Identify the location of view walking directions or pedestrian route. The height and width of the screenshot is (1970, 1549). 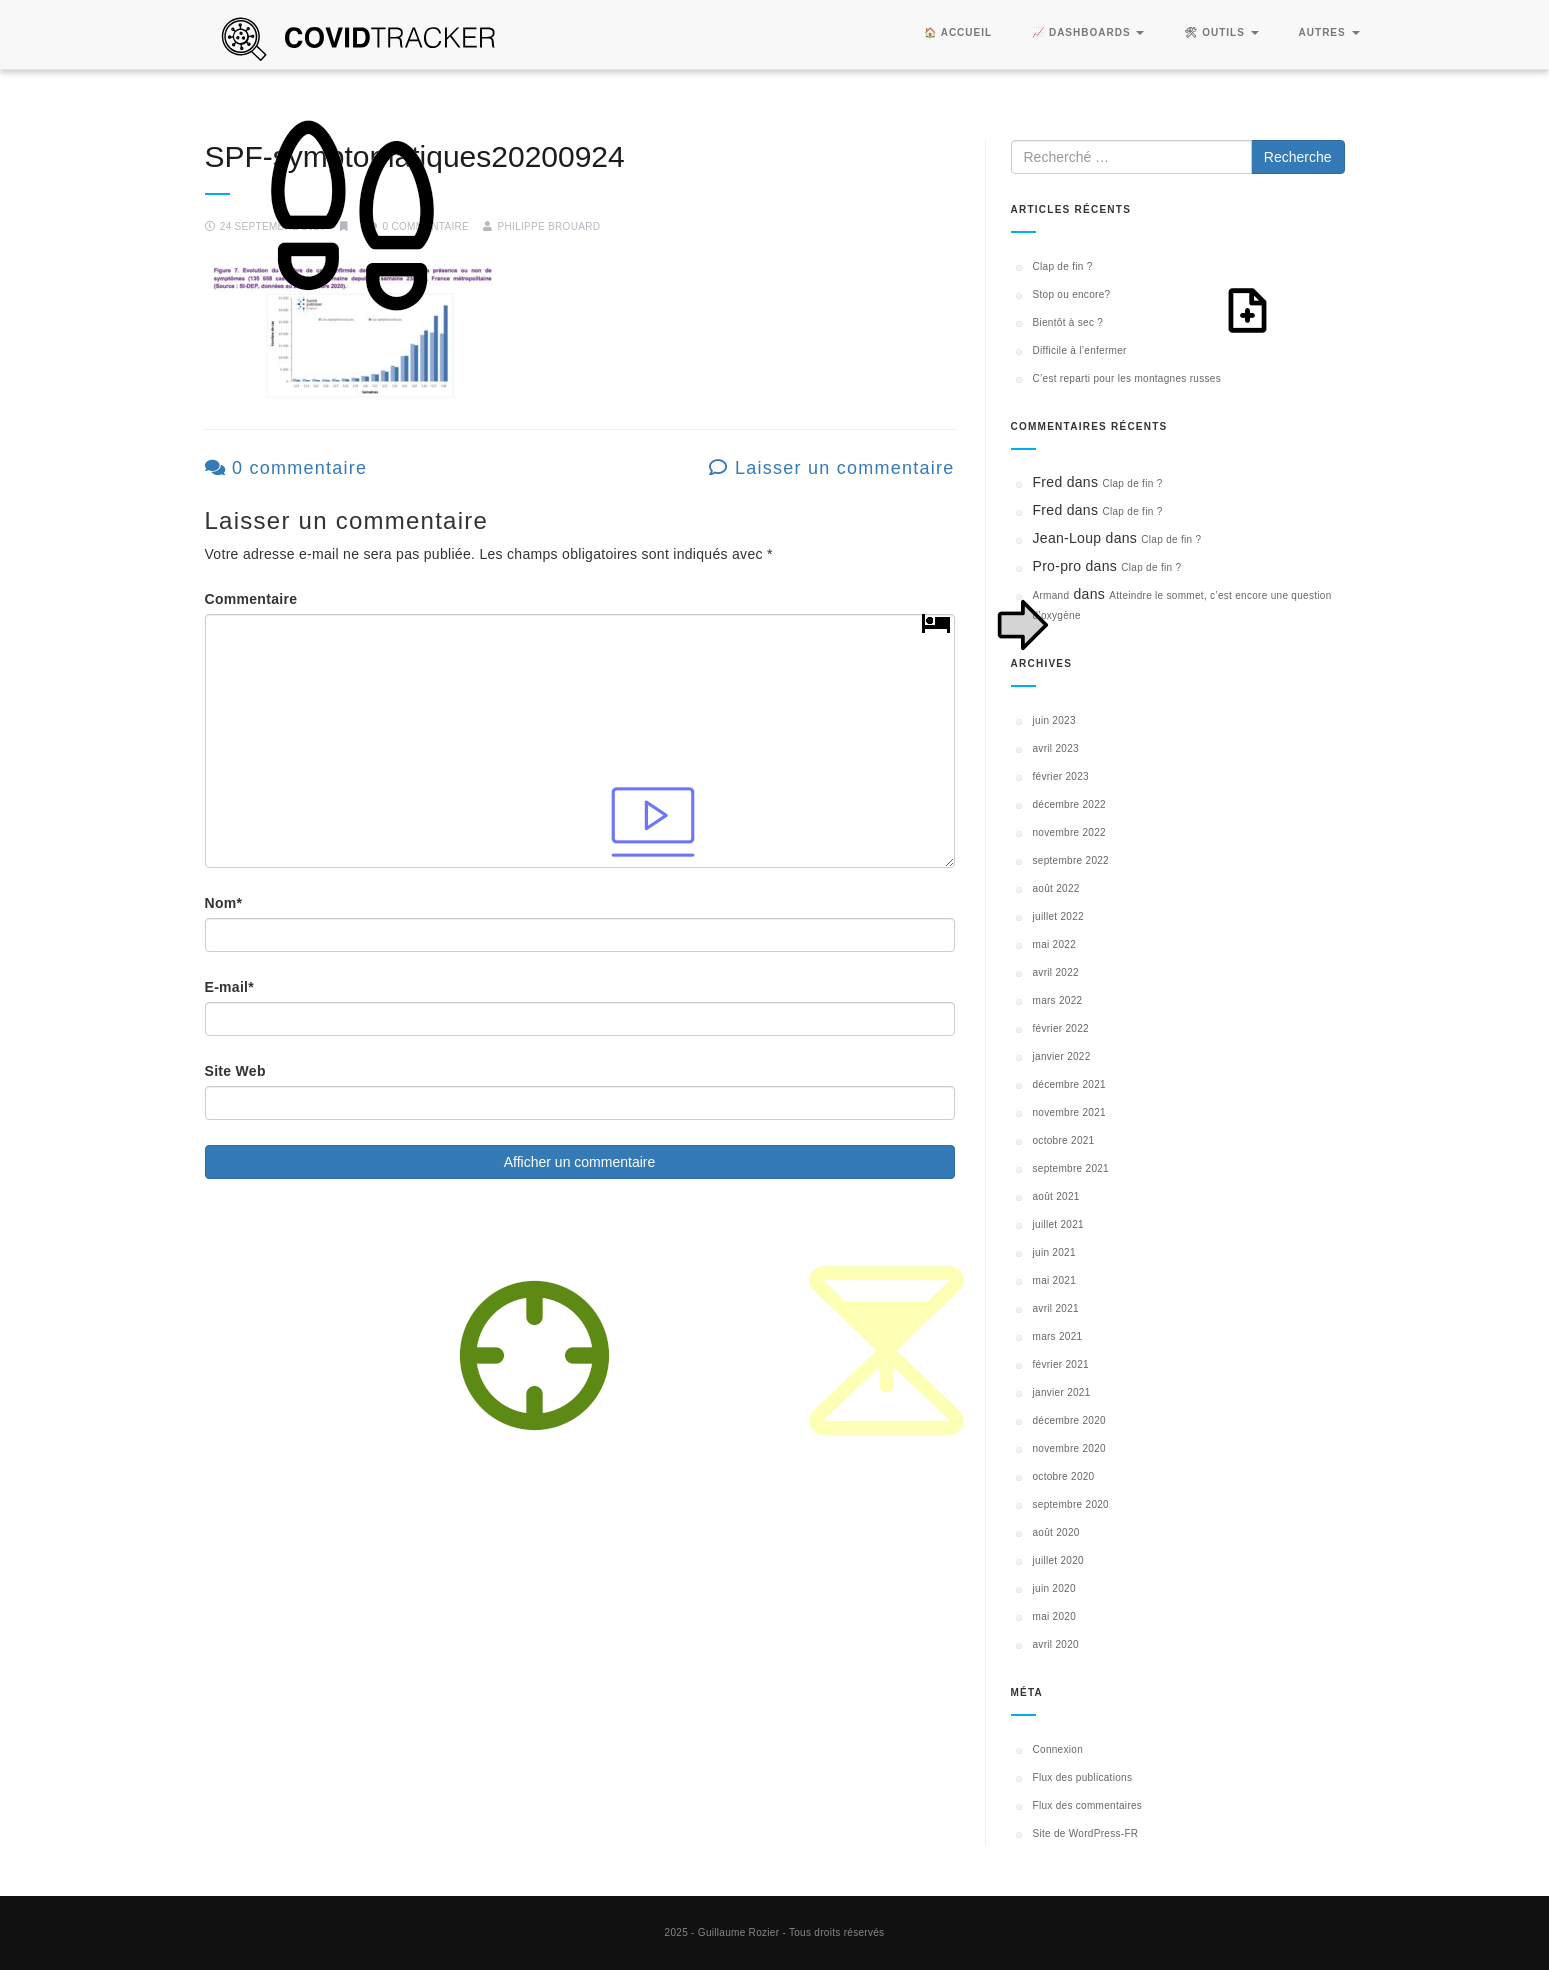
(352, 215).